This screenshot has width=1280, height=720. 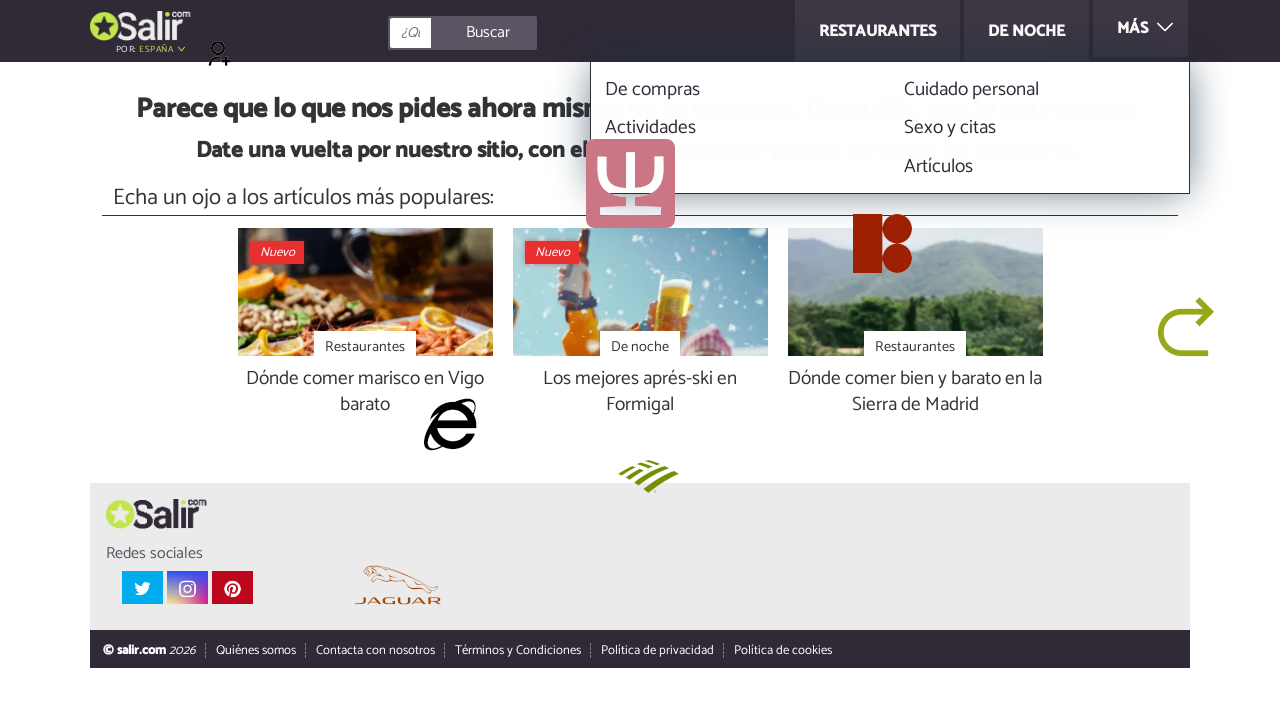 I want to click on add a new user or contact, so click(x=218, y=54).